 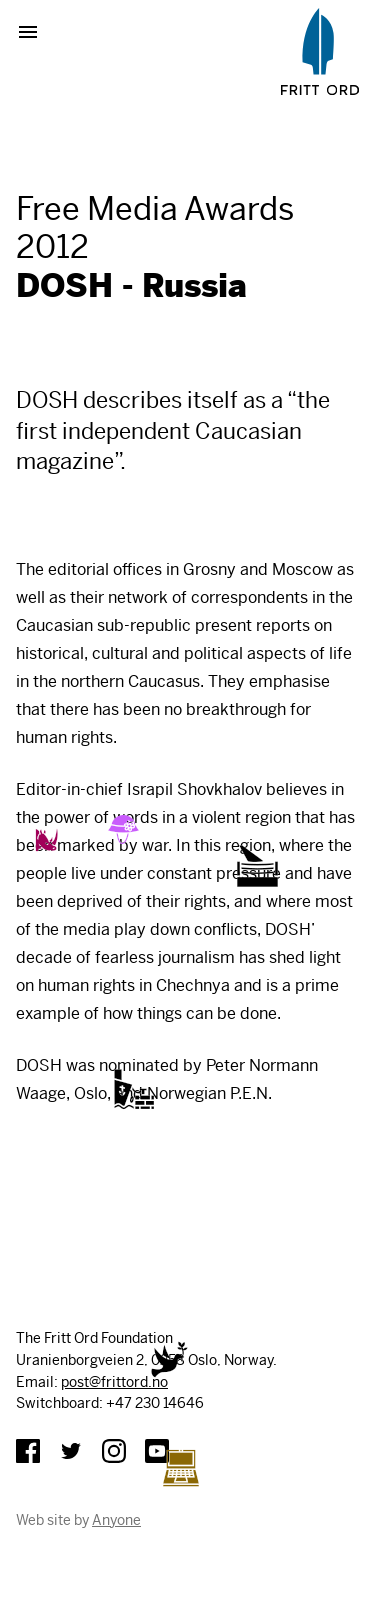 I want to click on indicates peace or harmony theme, so click(x=169, y=1359).